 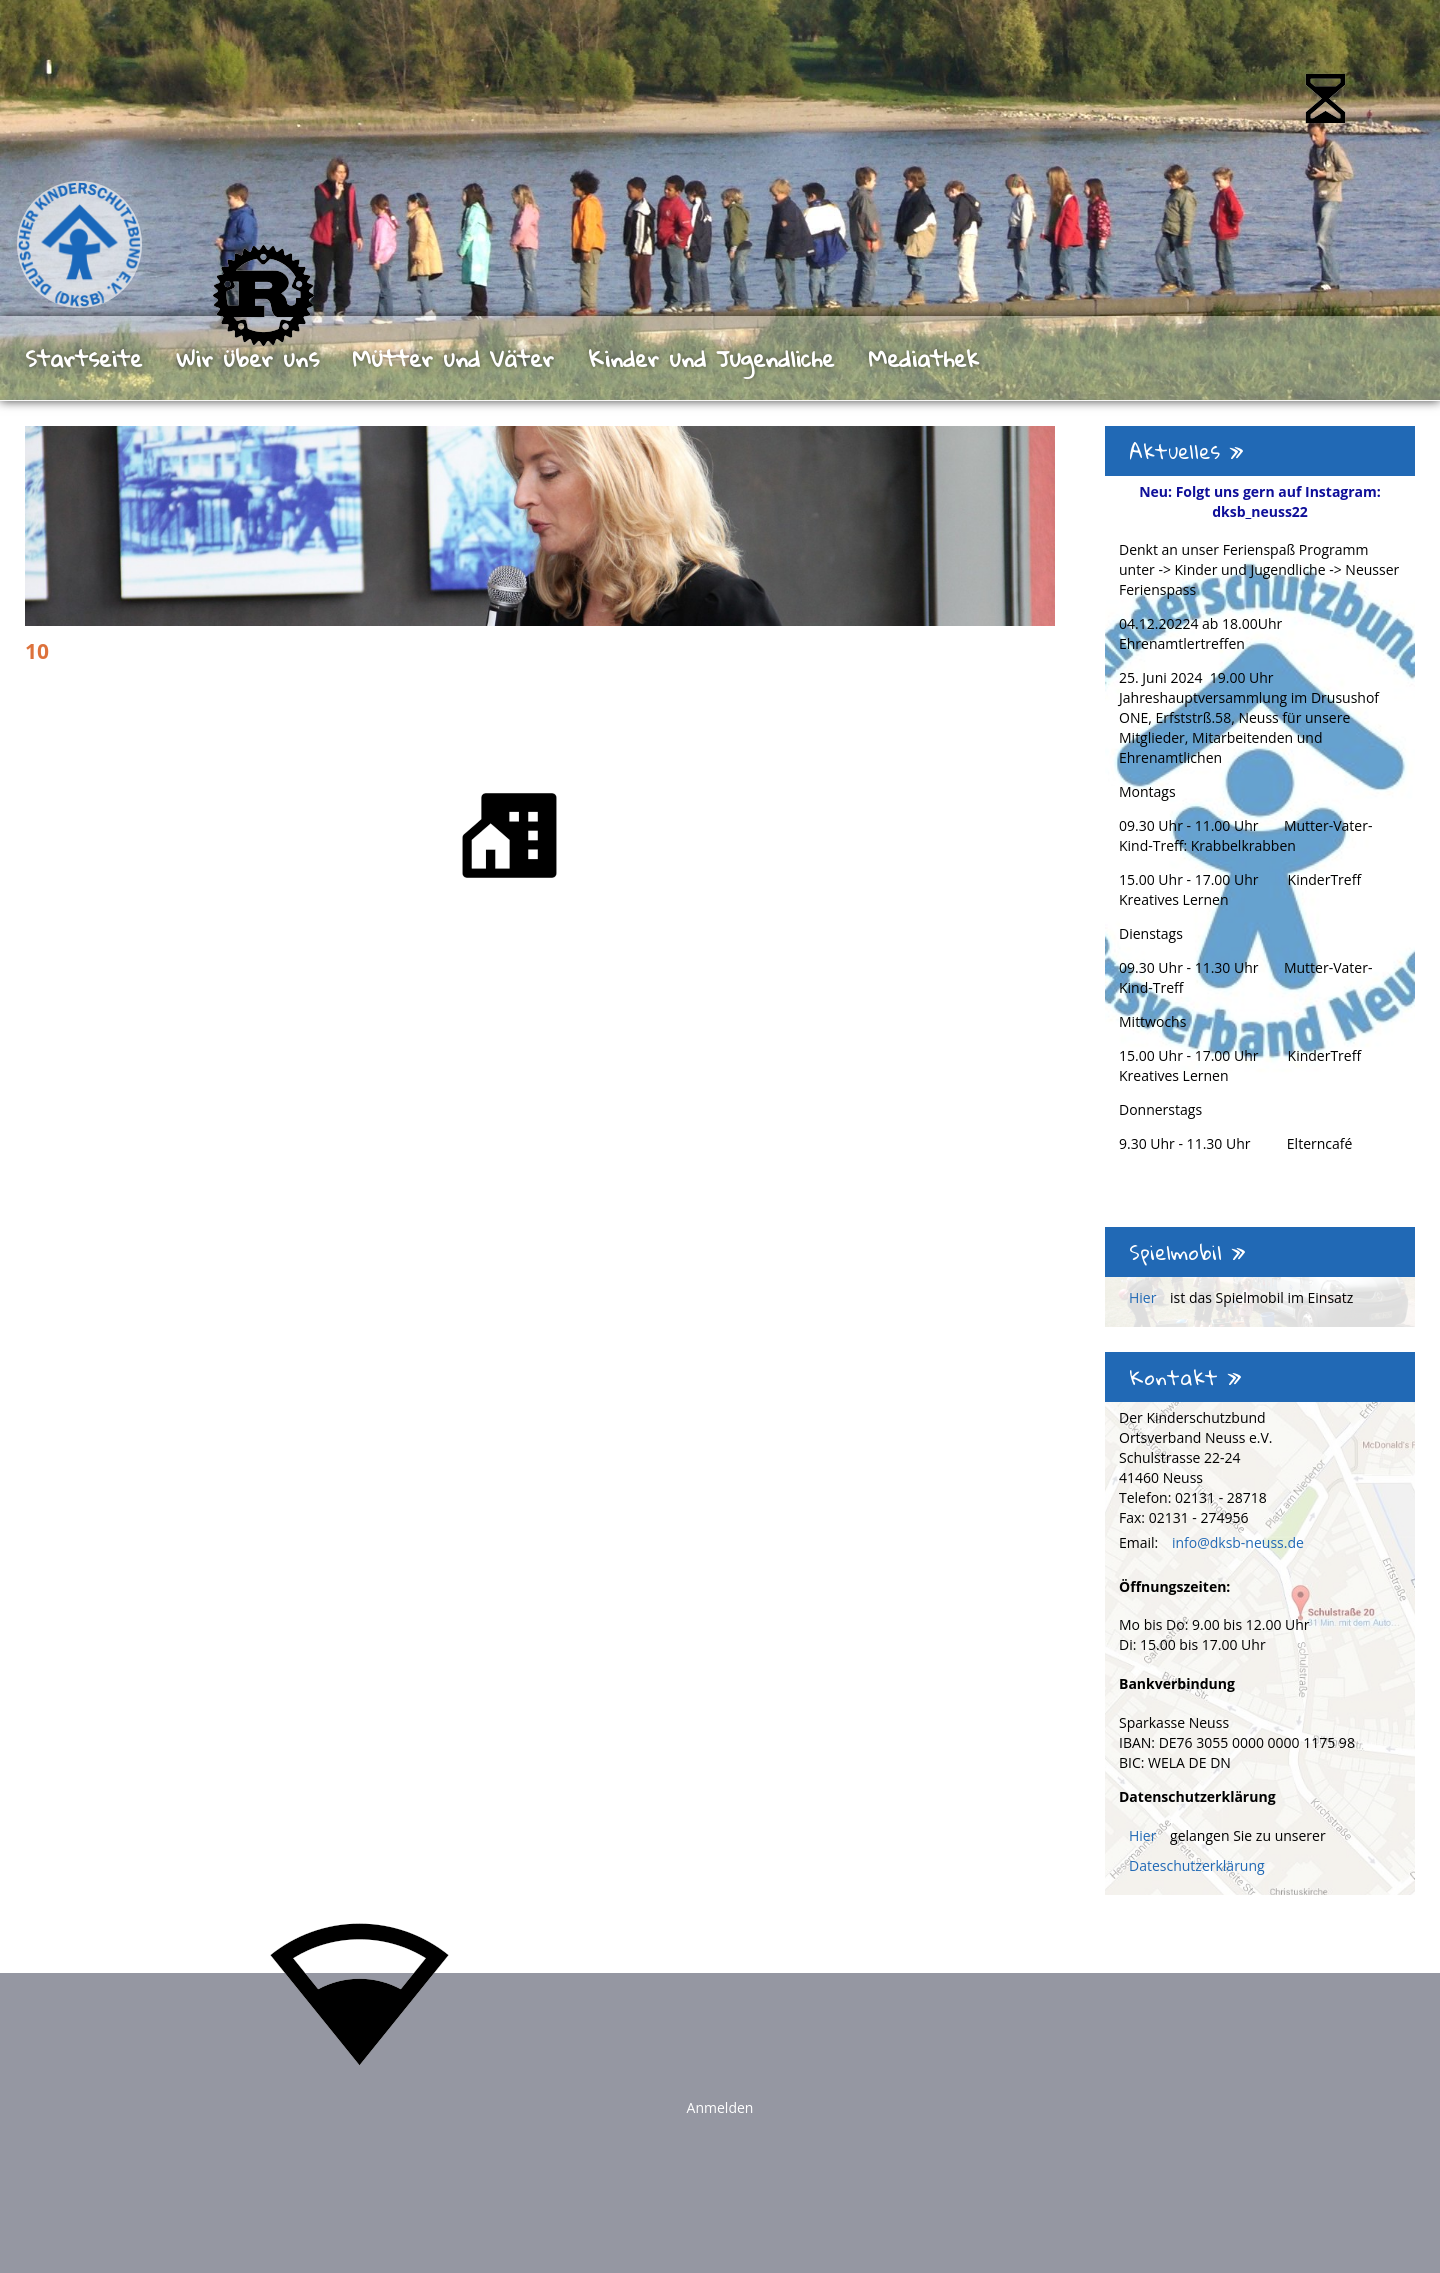 What do you see at coordinates (1325, 98) in the screenshot?
I see `indicates a process is in progress or loading` at bounding box center [1325, 98].